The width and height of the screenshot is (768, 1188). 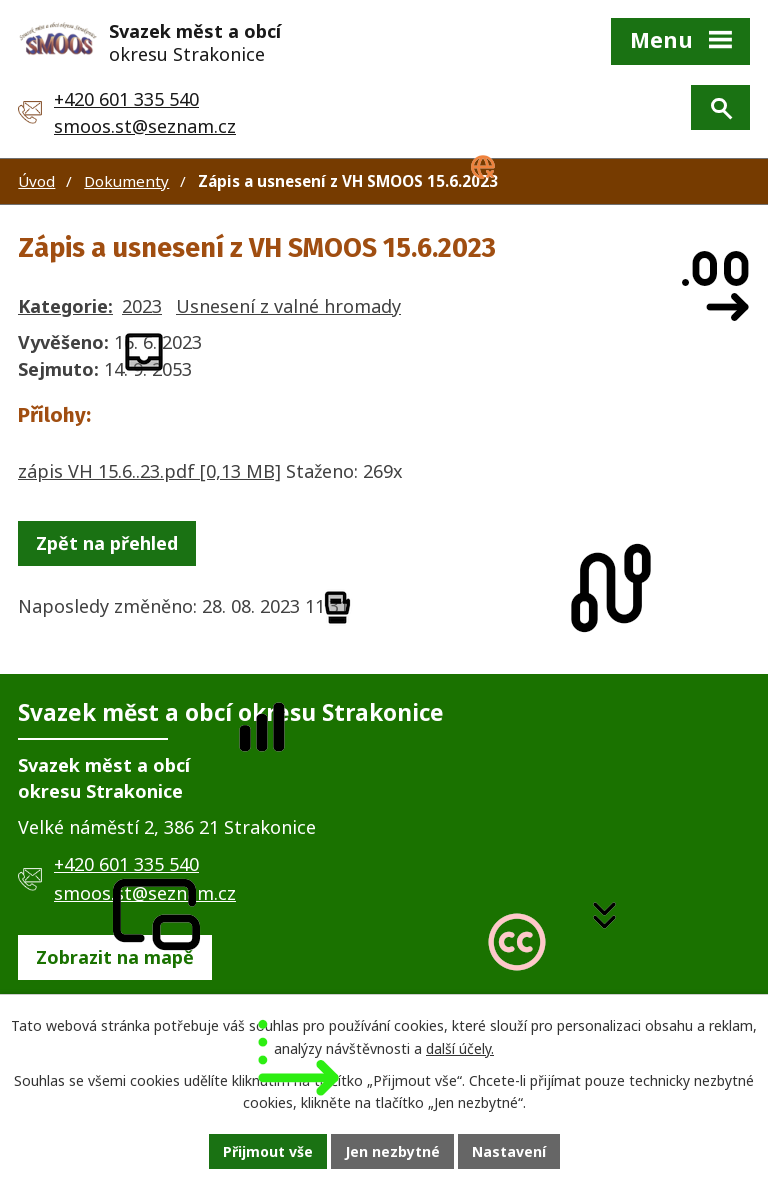 What do you see at coordinates (483, 167) in the screenshot?
I see `no internet connection` at bounding box center [483, 167].